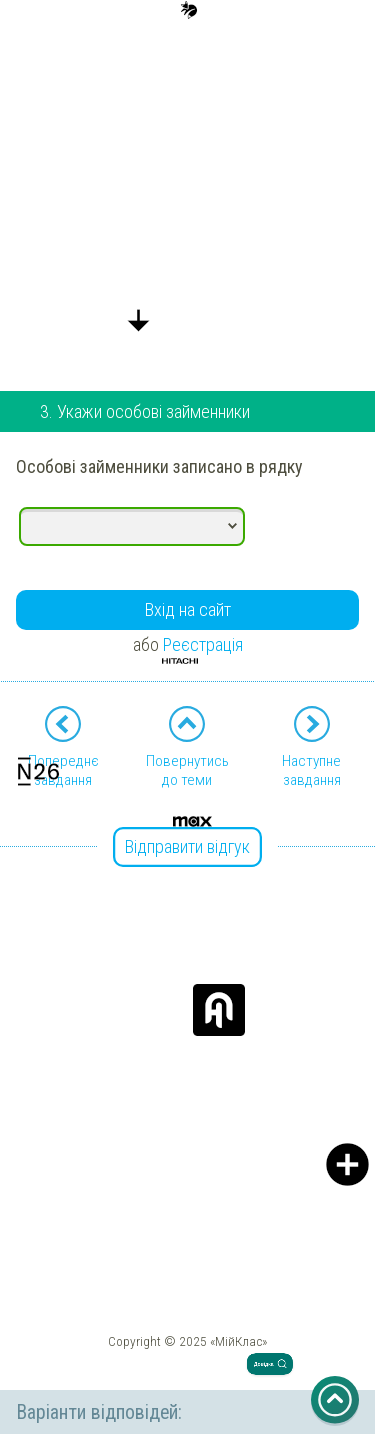 The image size is (375, 1434). What do you see at coordinates (192, 821) in the screenshot?
I see `open the Max streaming app` at bounding box center [192, 821].